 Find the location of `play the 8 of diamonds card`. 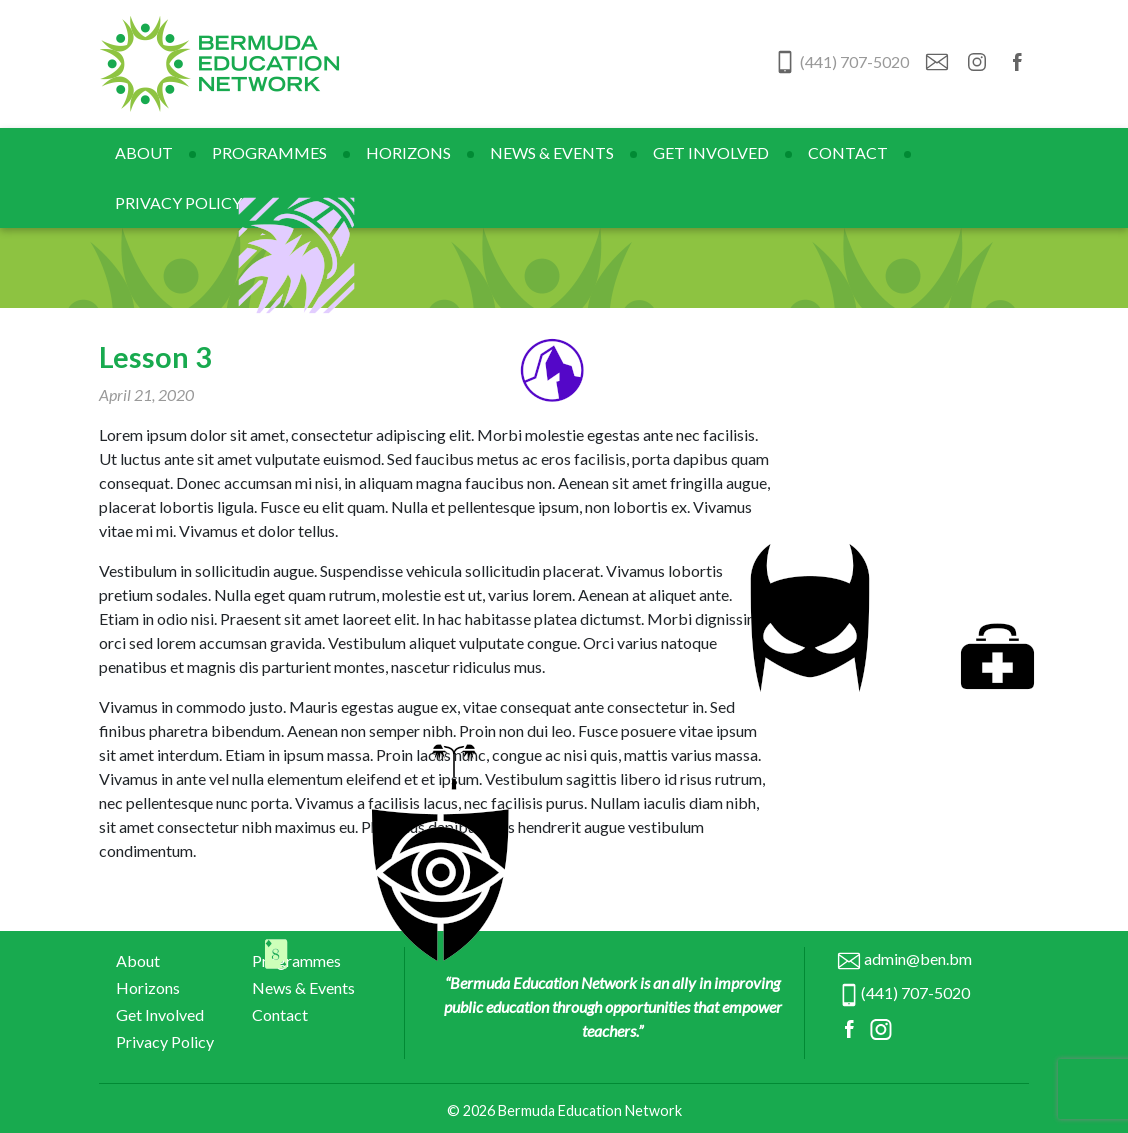

play the 8 of diamonds card is located at coordinates (276, 954).